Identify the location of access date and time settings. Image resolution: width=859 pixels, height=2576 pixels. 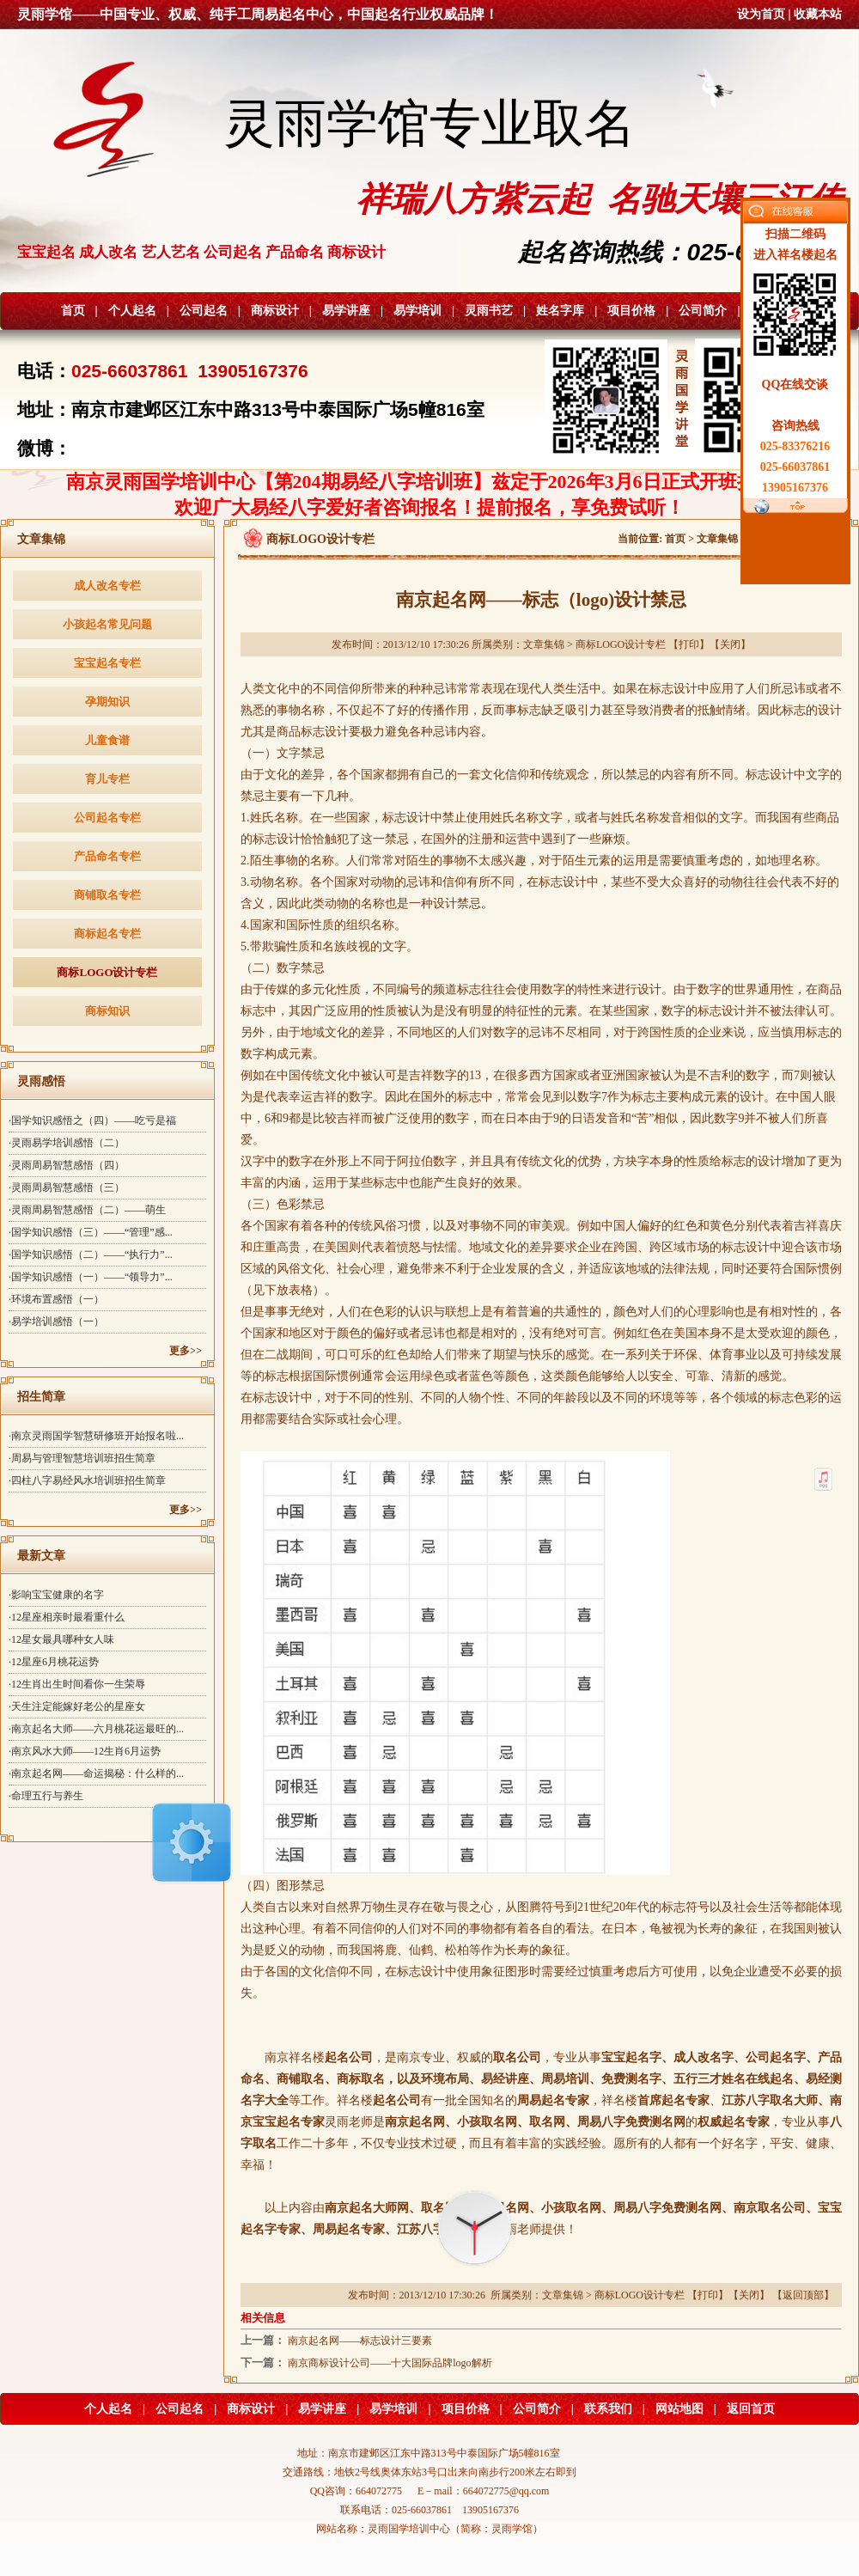
(474, 2227).